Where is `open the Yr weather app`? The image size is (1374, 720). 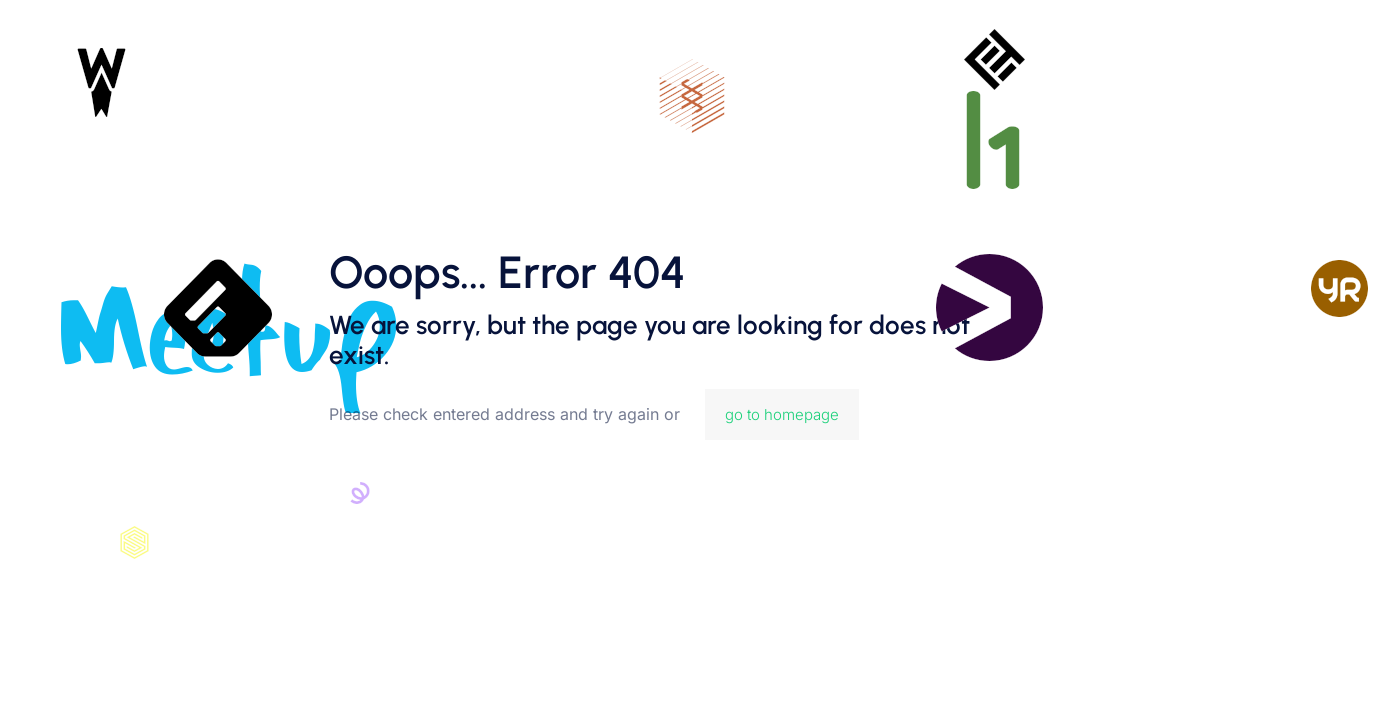 open the Yr weather app is located at coordinates (1339, 288).